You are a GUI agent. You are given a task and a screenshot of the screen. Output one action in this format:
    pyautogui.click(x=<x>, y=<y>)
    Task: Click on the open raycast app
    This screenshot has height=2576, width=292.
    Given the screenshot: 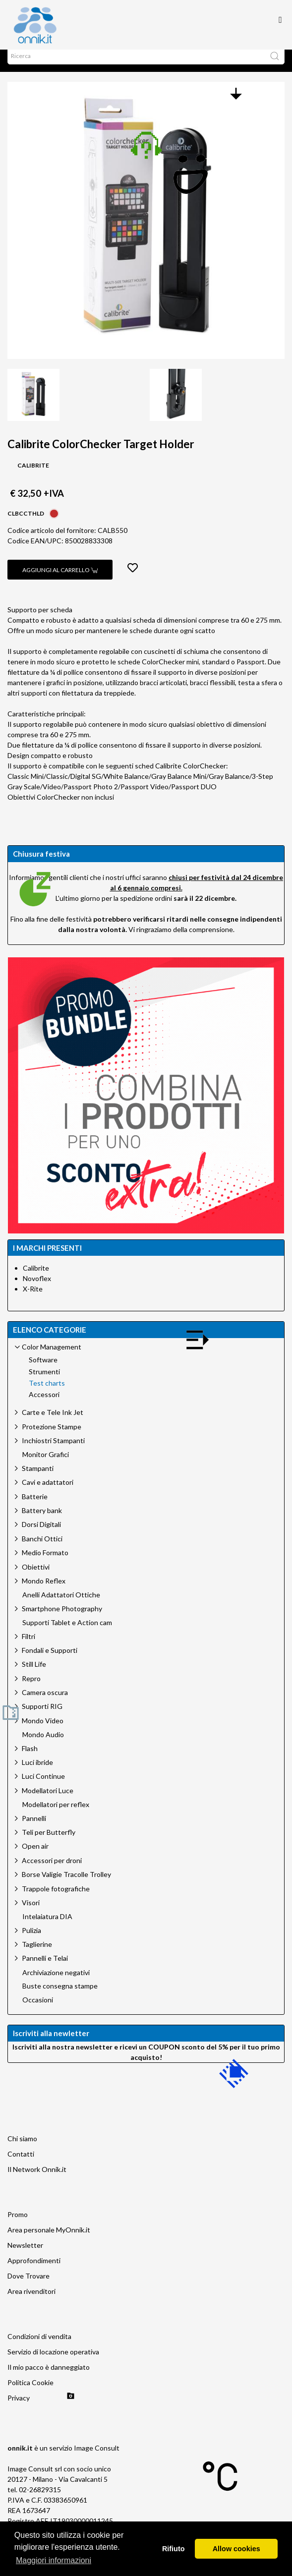 What is the action you would take?
    pyautogui.click(x=234, y=2073)
    